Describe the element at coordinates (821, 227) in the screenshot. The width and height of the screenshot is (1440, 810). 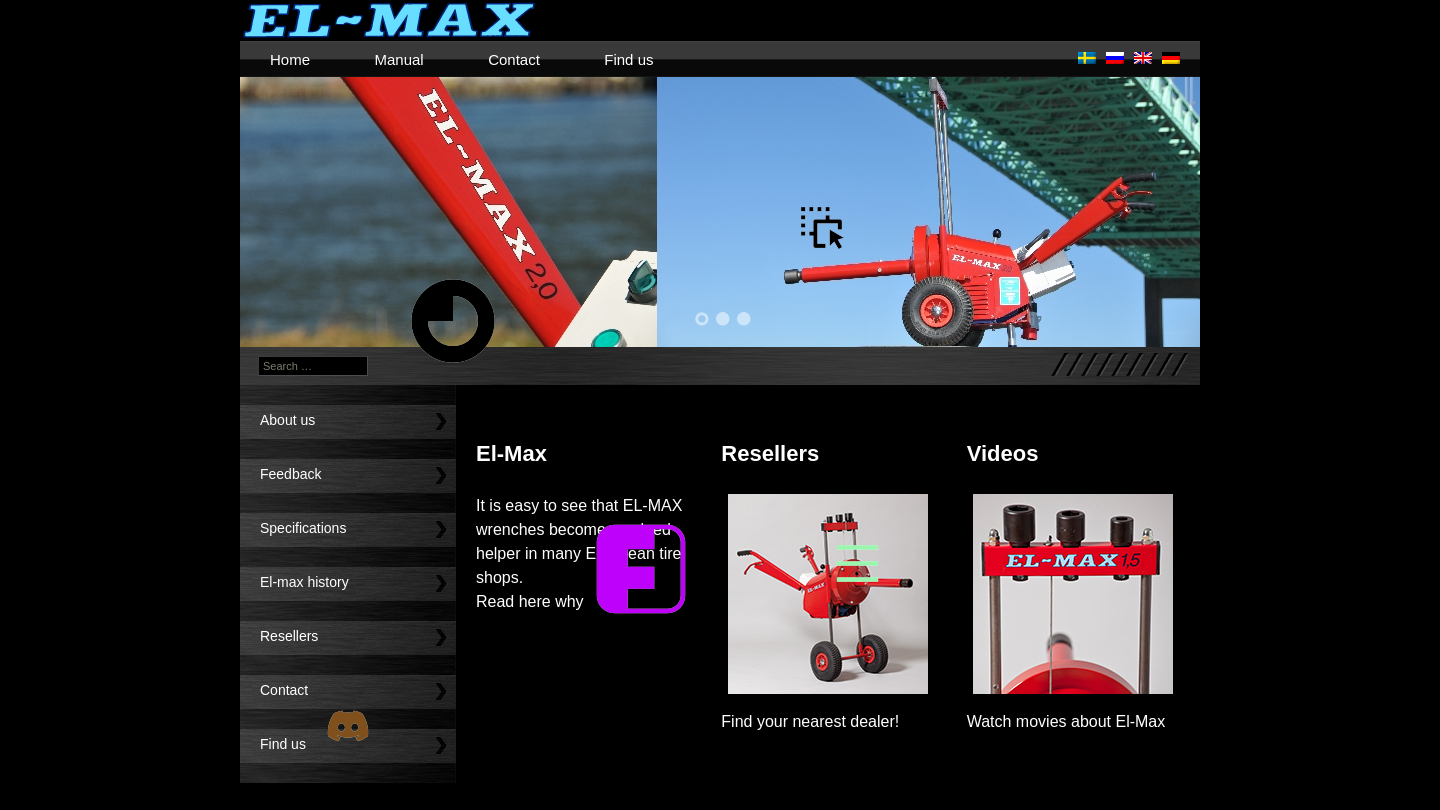
I see `drag and drop to rearrange items` at that location.